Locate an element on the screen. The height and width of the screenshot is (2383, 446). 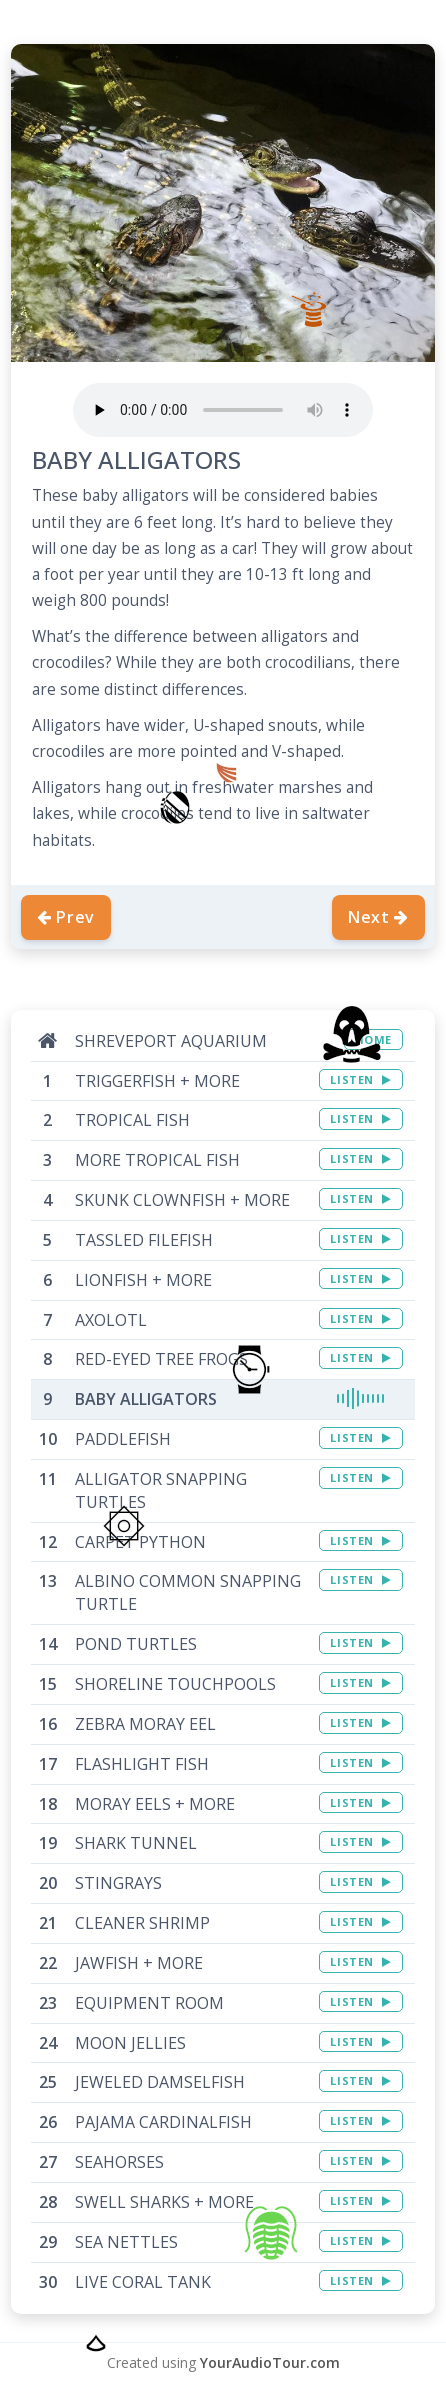
indicates windy weather conditions is located at coordinates (226, 772).